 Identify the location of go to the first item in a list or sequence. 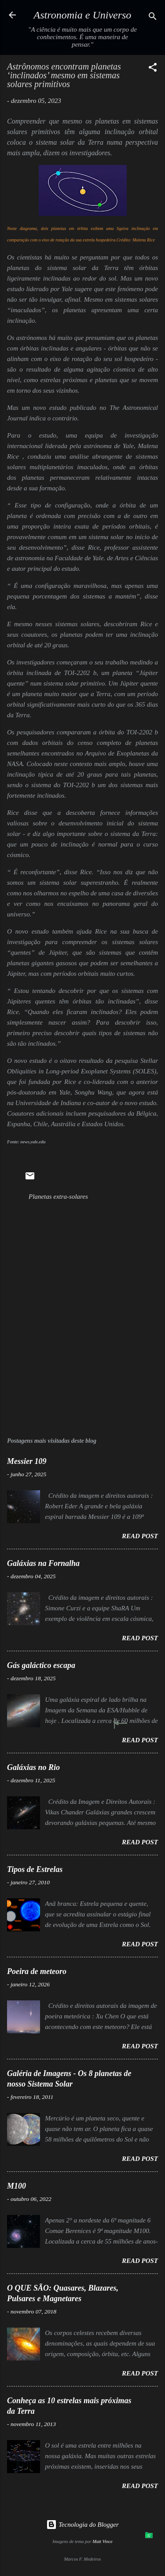
(121, 1723).